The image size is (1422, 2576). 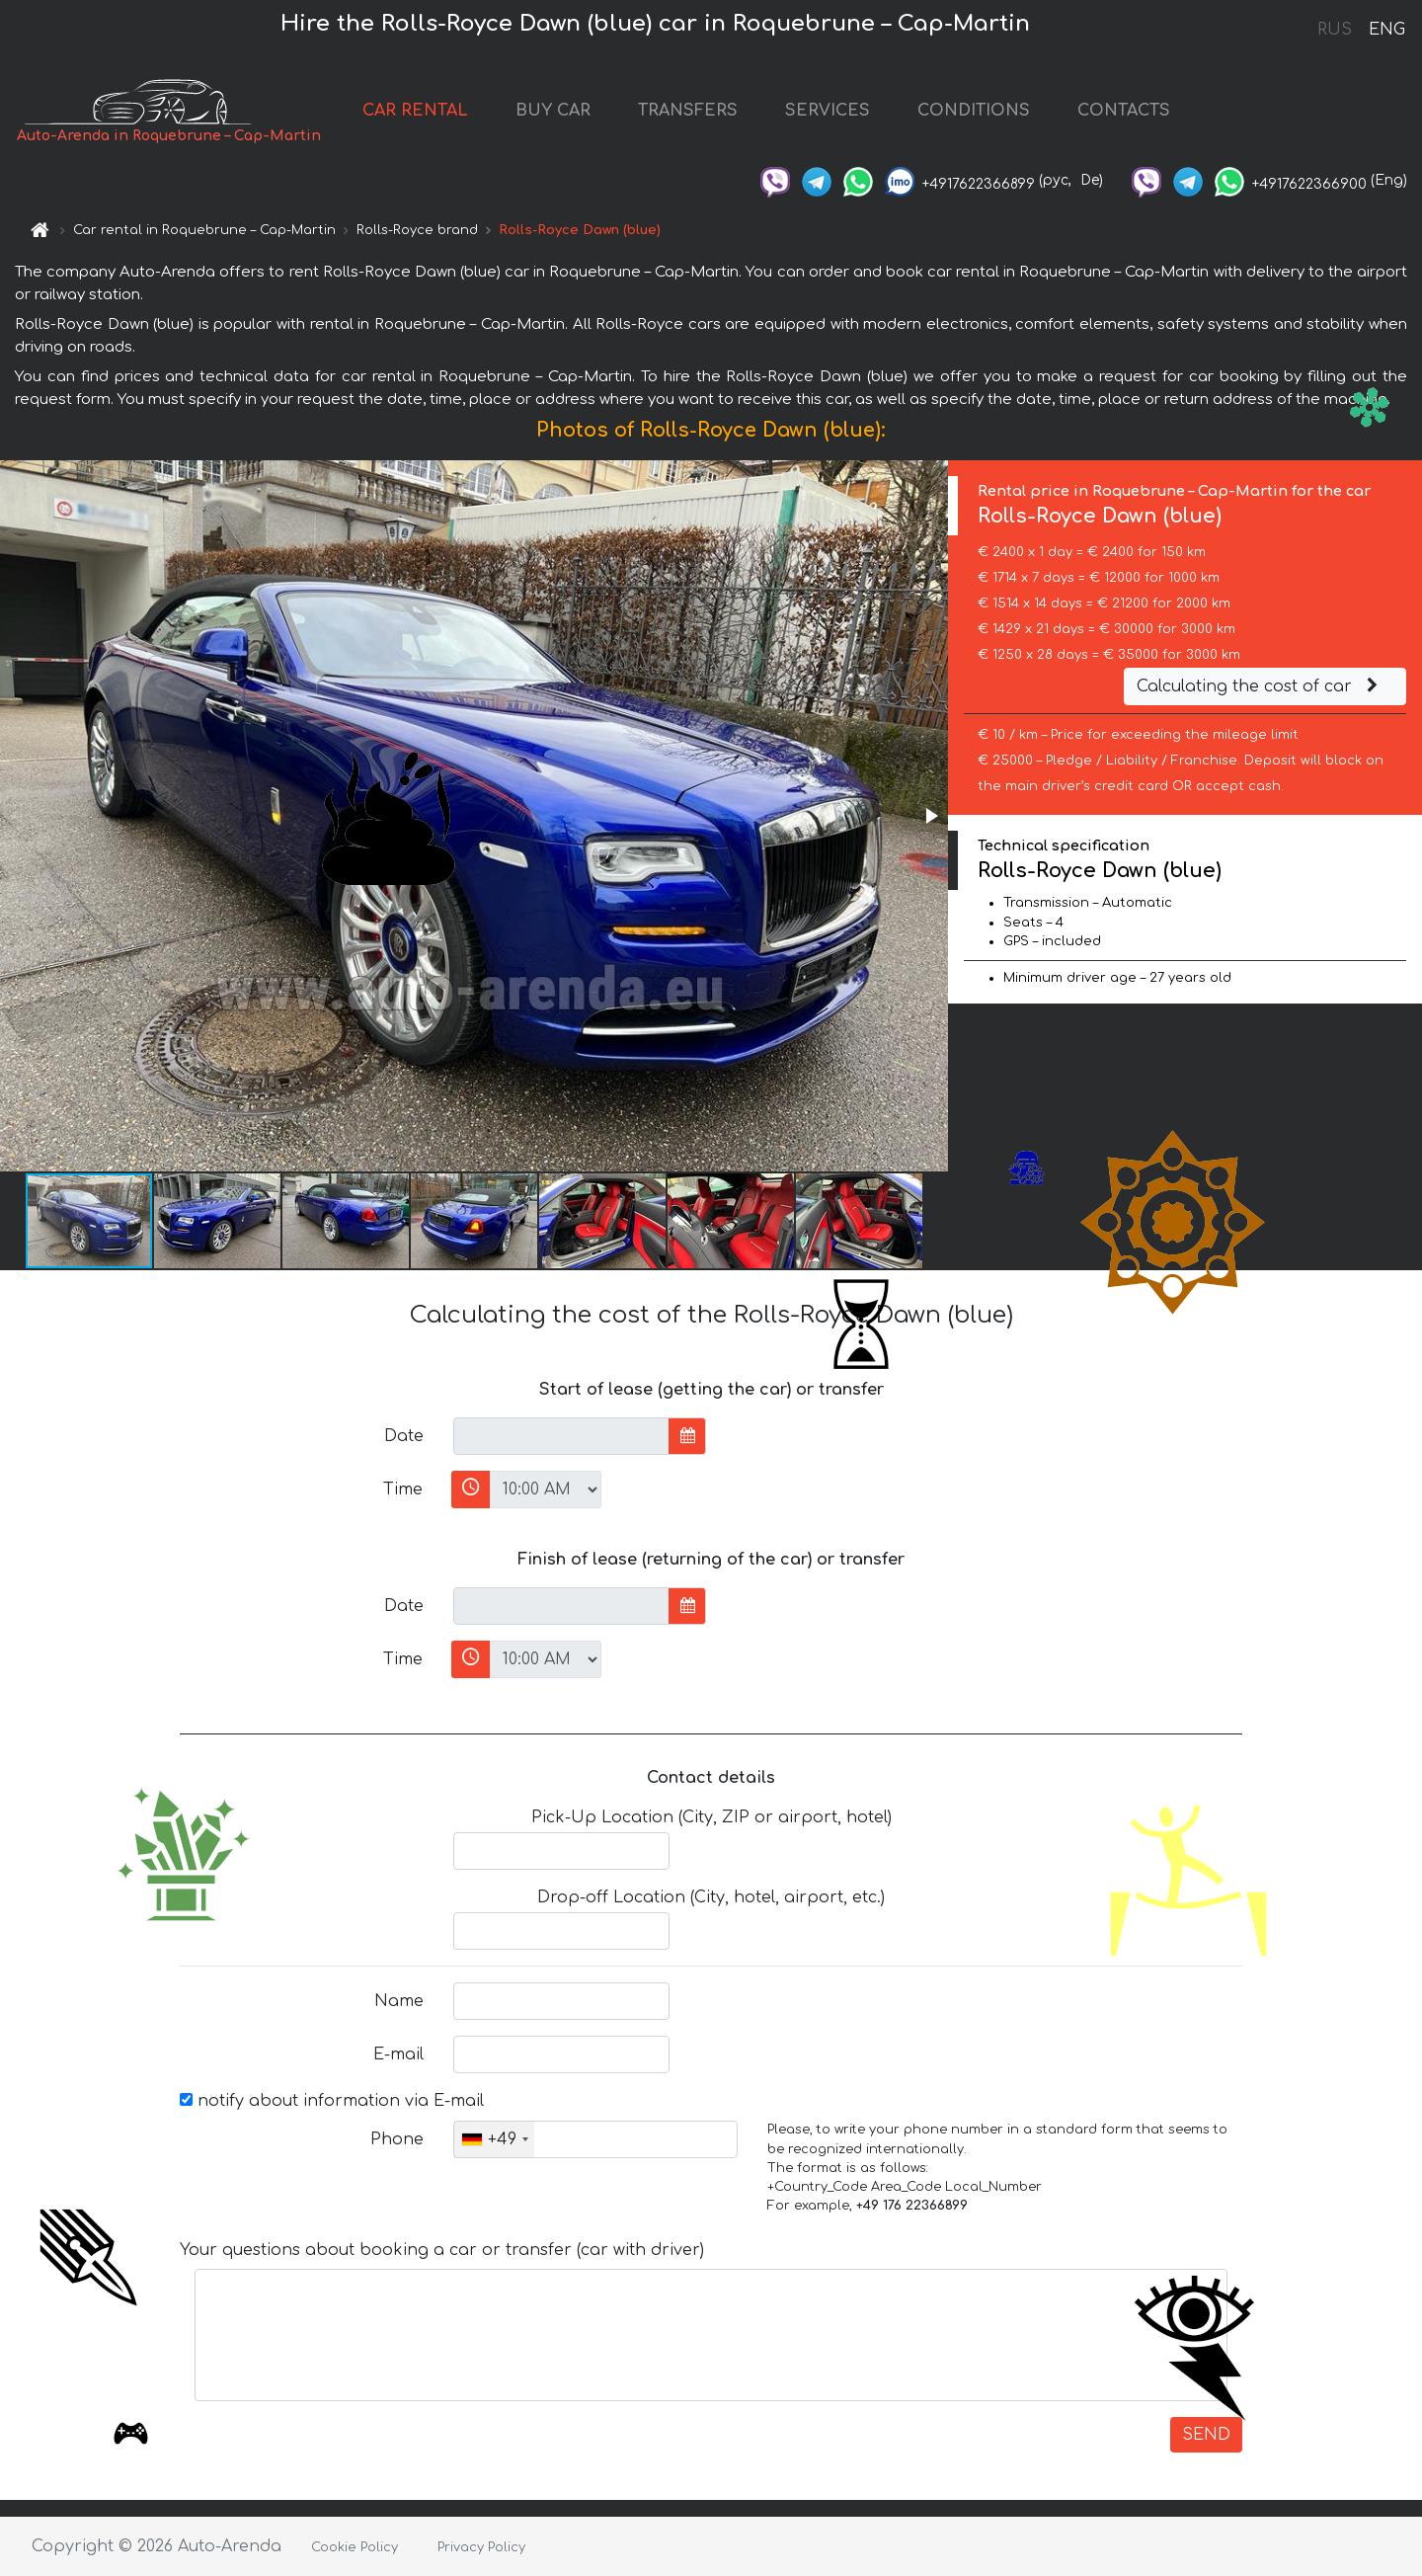 I want to click on indicates a powerful visual effect or shocking revelation, so click(x=1196, y=2349).